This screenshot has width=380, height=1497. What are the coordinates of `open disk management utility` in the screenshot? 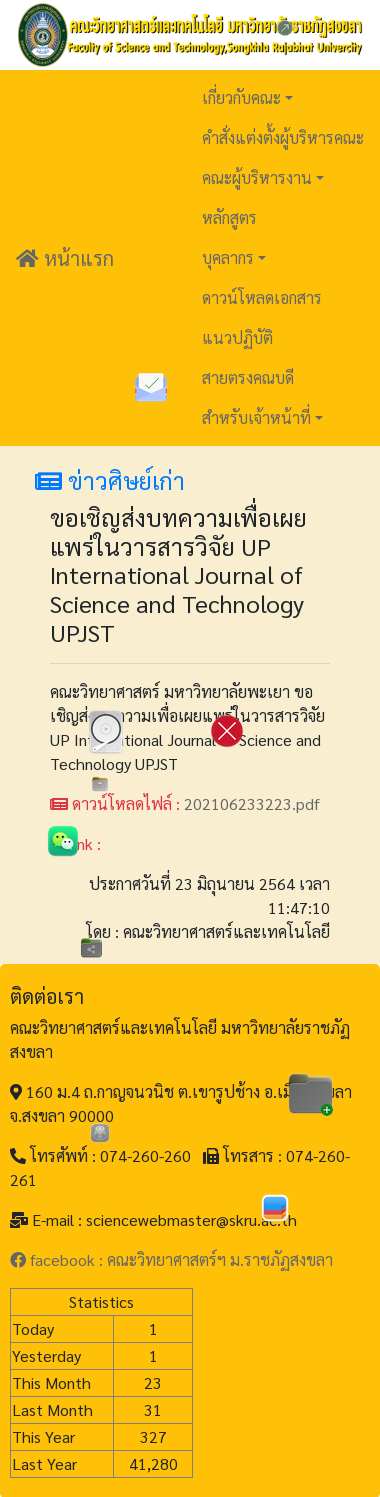 It's located at (106, 732).